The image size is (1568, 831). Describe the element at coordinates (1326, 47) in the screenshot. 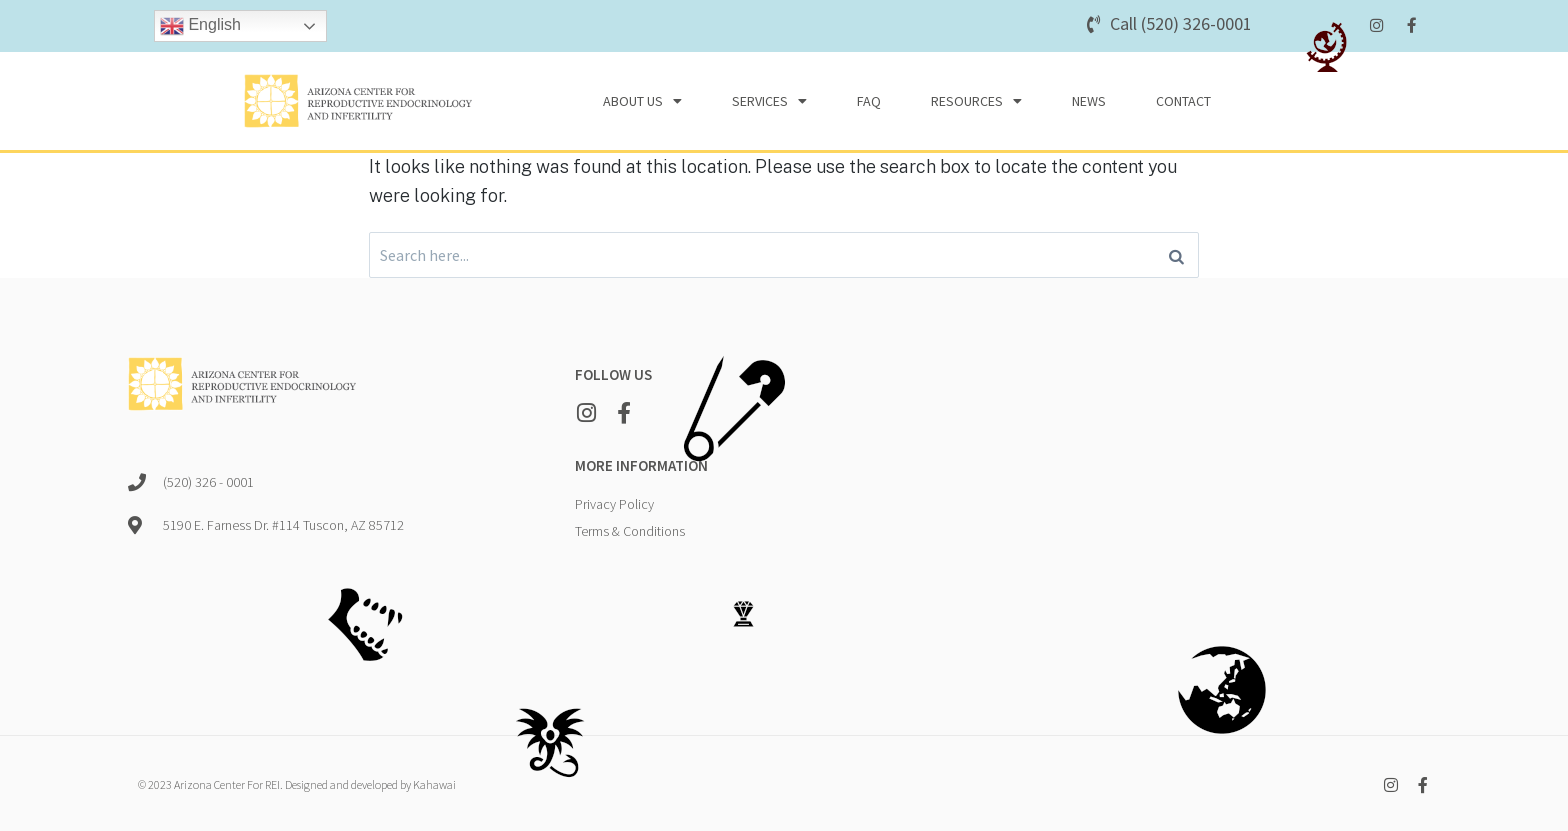

I see `access global or worldwide settings` at that location.